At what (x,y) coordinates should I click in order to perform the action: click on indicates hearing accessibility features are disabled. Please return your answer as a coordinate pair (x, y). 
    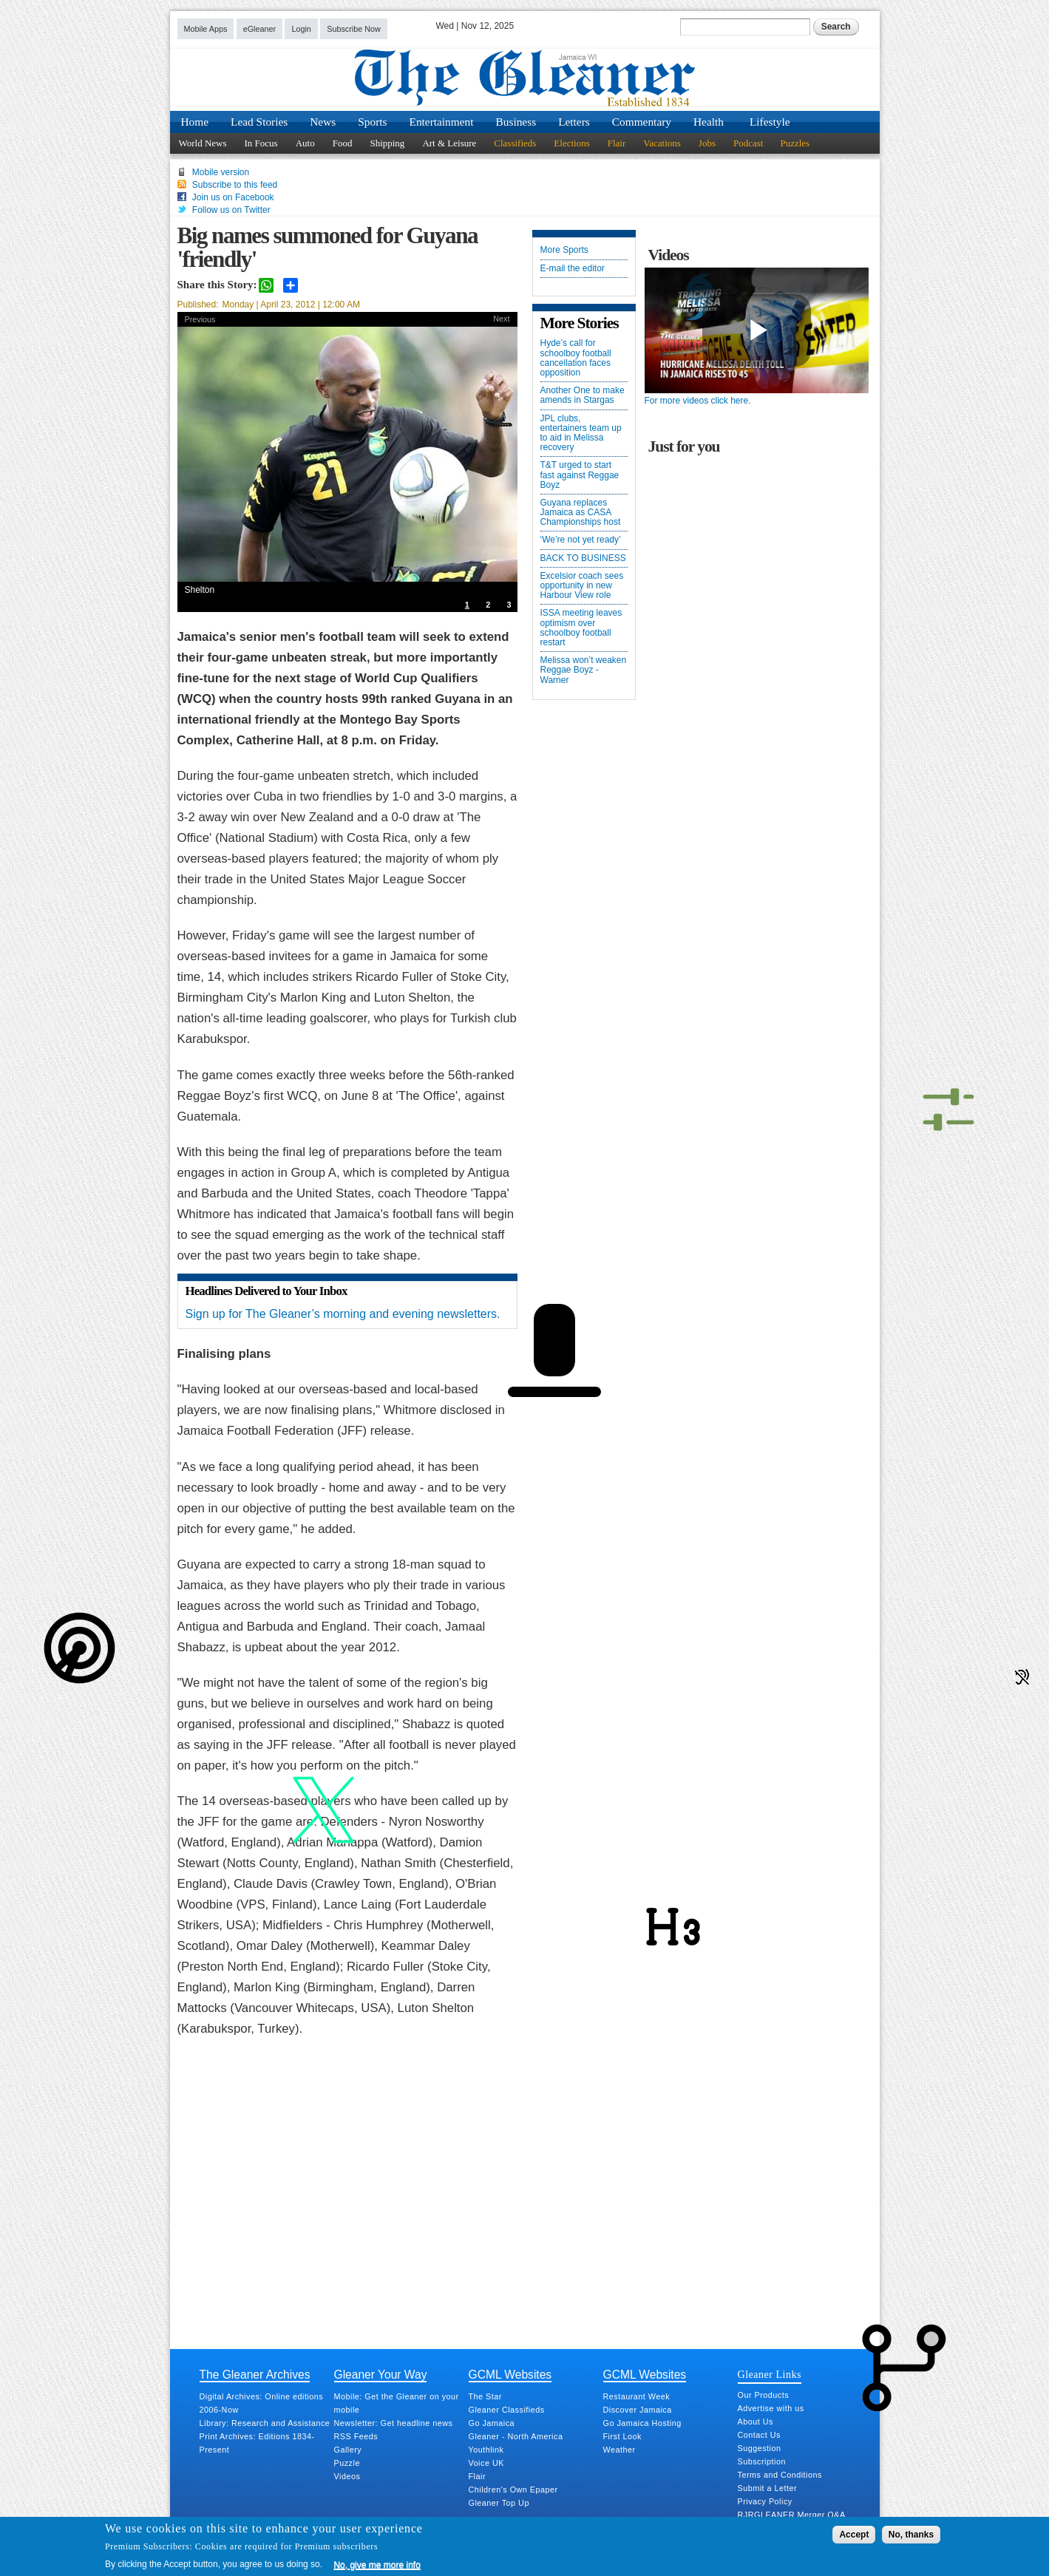
    Looking at the image, I should click on (1022, 1677).